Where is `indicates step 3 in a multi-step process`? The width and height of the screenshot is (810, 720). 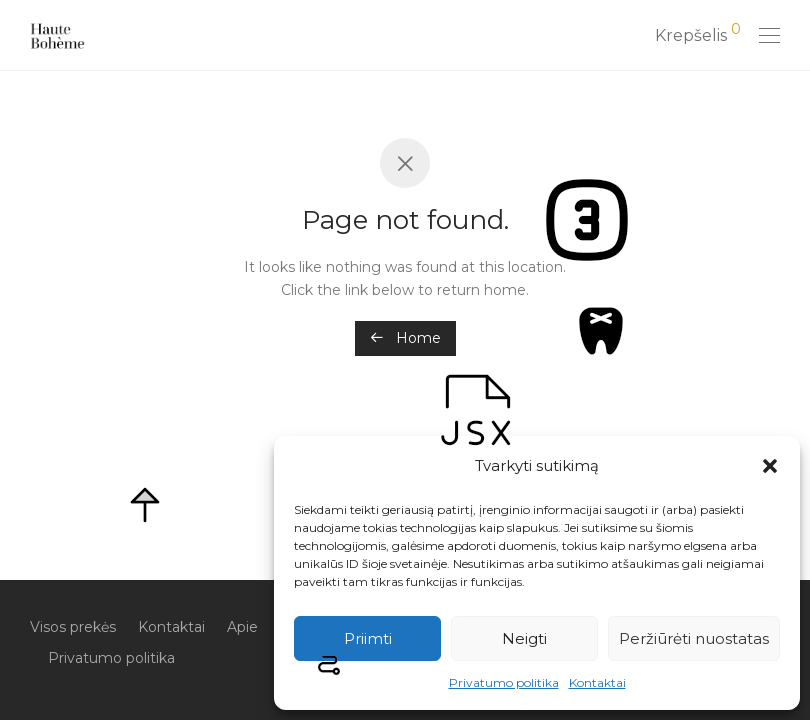 indicates step 3 in a multi-step process is located at coordinates (587, 220).